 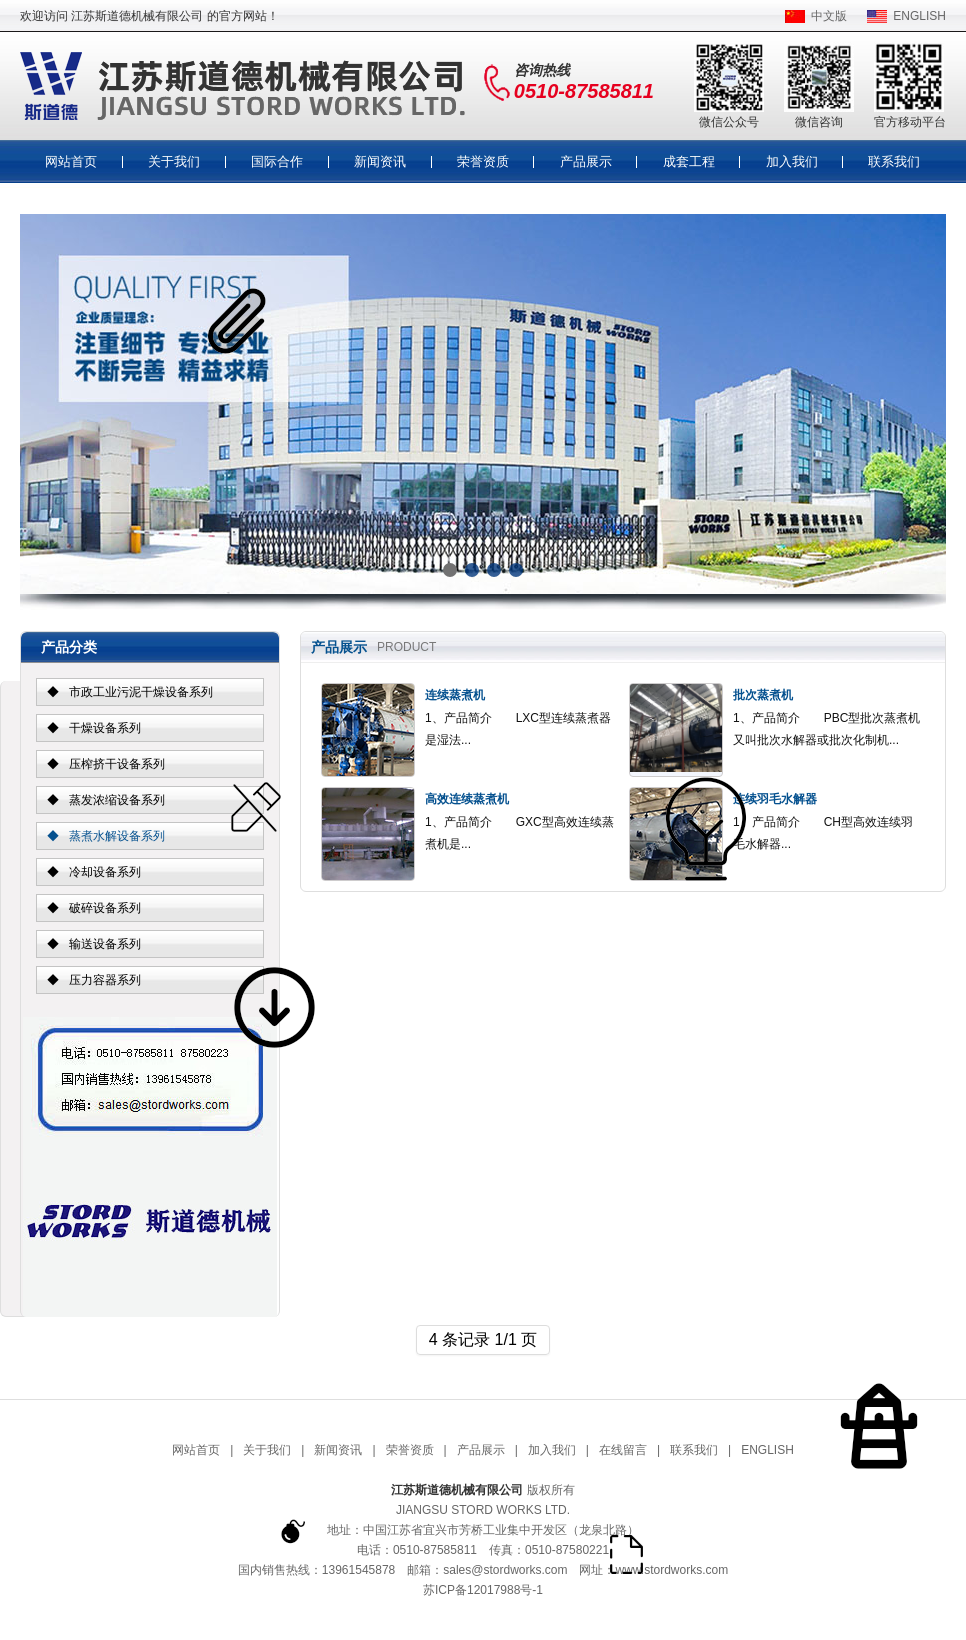 What do you see at coordinates (274, 1007) in the screenshot?
I see `download file or content` at bounding box center [274, 1007].